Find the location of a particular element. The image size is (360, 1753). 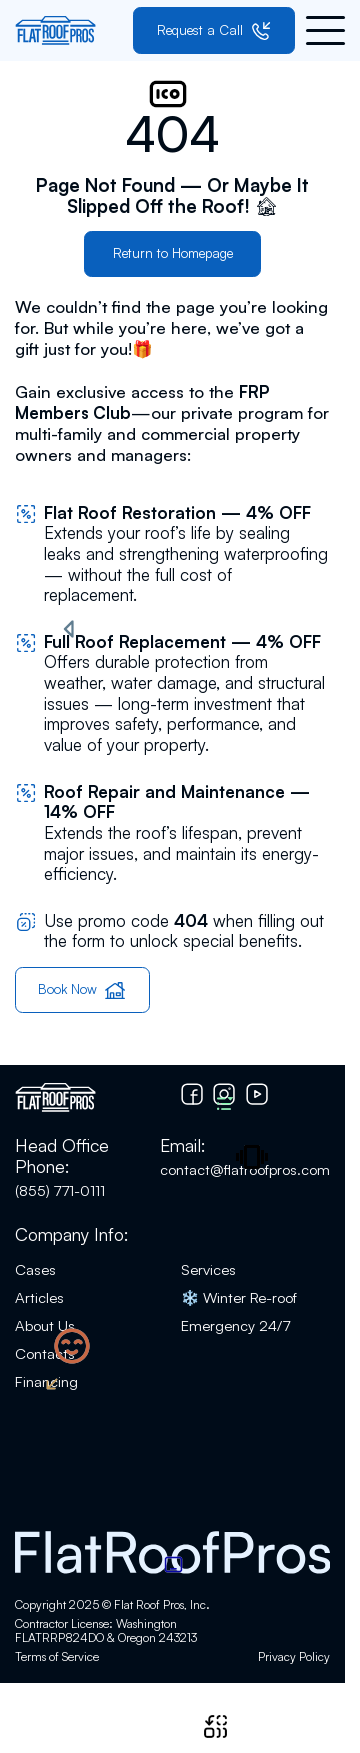

toggle vibration mode on or off is located at coordinates (252, 1157).